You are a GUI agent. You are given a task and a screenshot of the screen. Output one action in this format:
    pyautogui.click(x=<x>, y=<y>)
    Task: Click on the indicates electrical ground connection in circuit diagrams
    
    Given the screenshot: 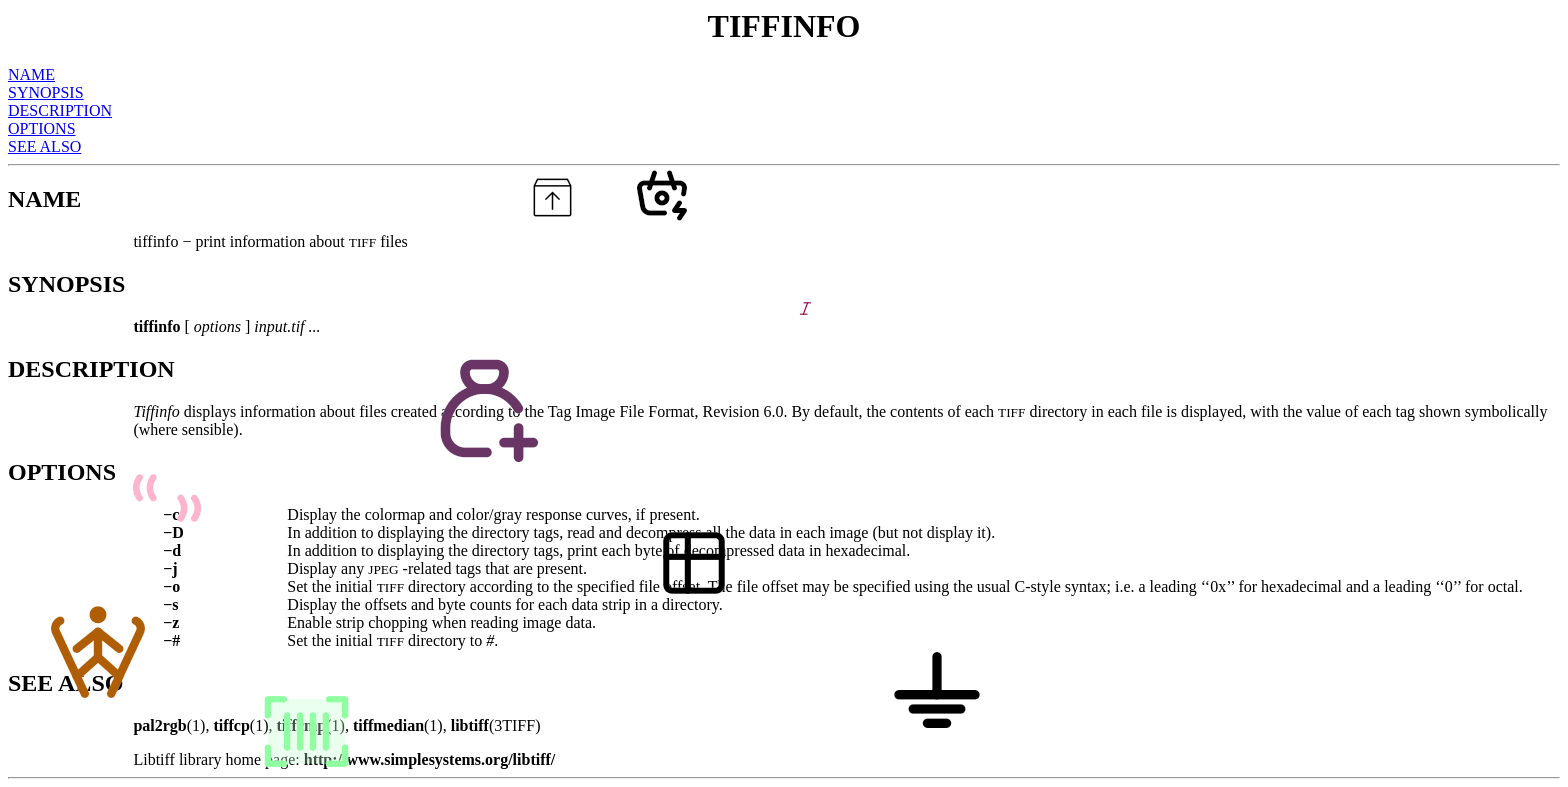 What is the action you would take?
    pyautogui.click(x=937, y=690)
    